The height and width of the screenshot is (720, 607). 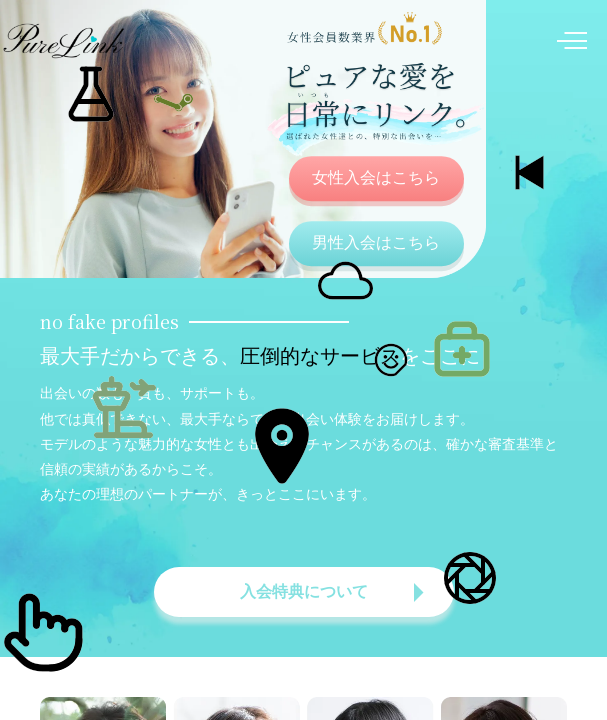 I want to click on skip to previous track, so click(x=529, y=172).